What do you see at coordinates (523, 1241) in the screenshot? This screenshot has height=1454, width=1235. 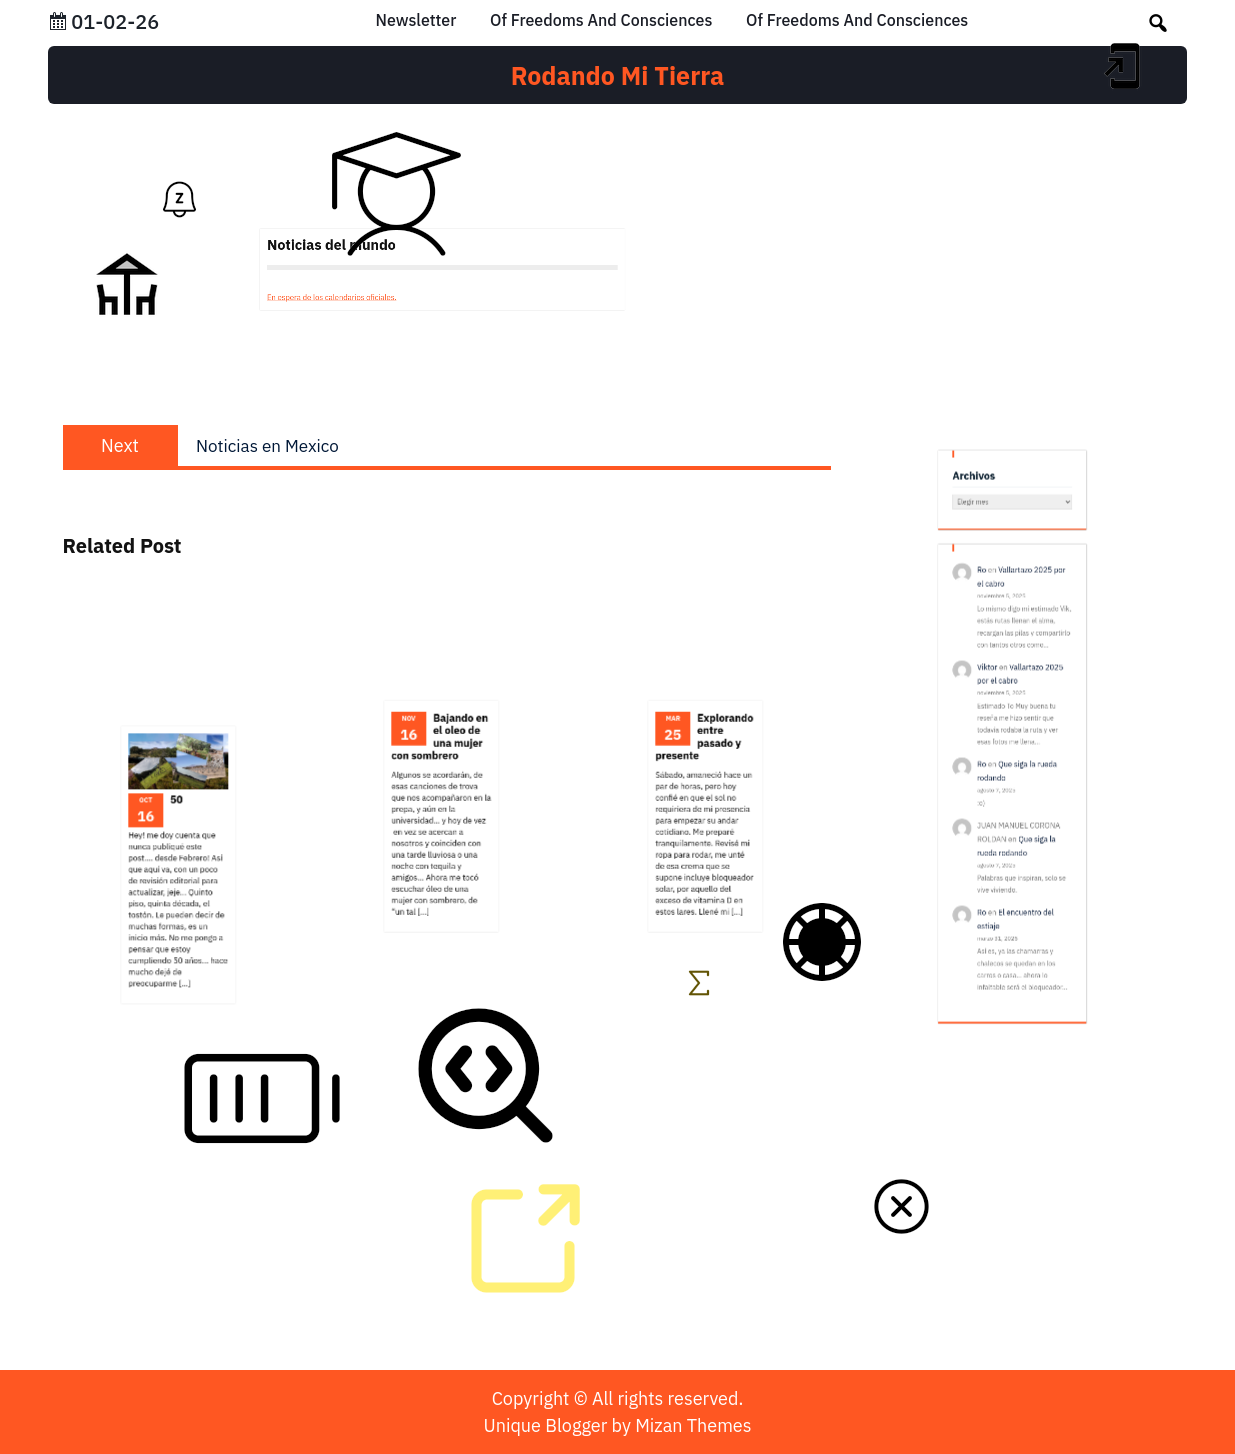 I see `open in a new window` at bounding box center [523, 1241].